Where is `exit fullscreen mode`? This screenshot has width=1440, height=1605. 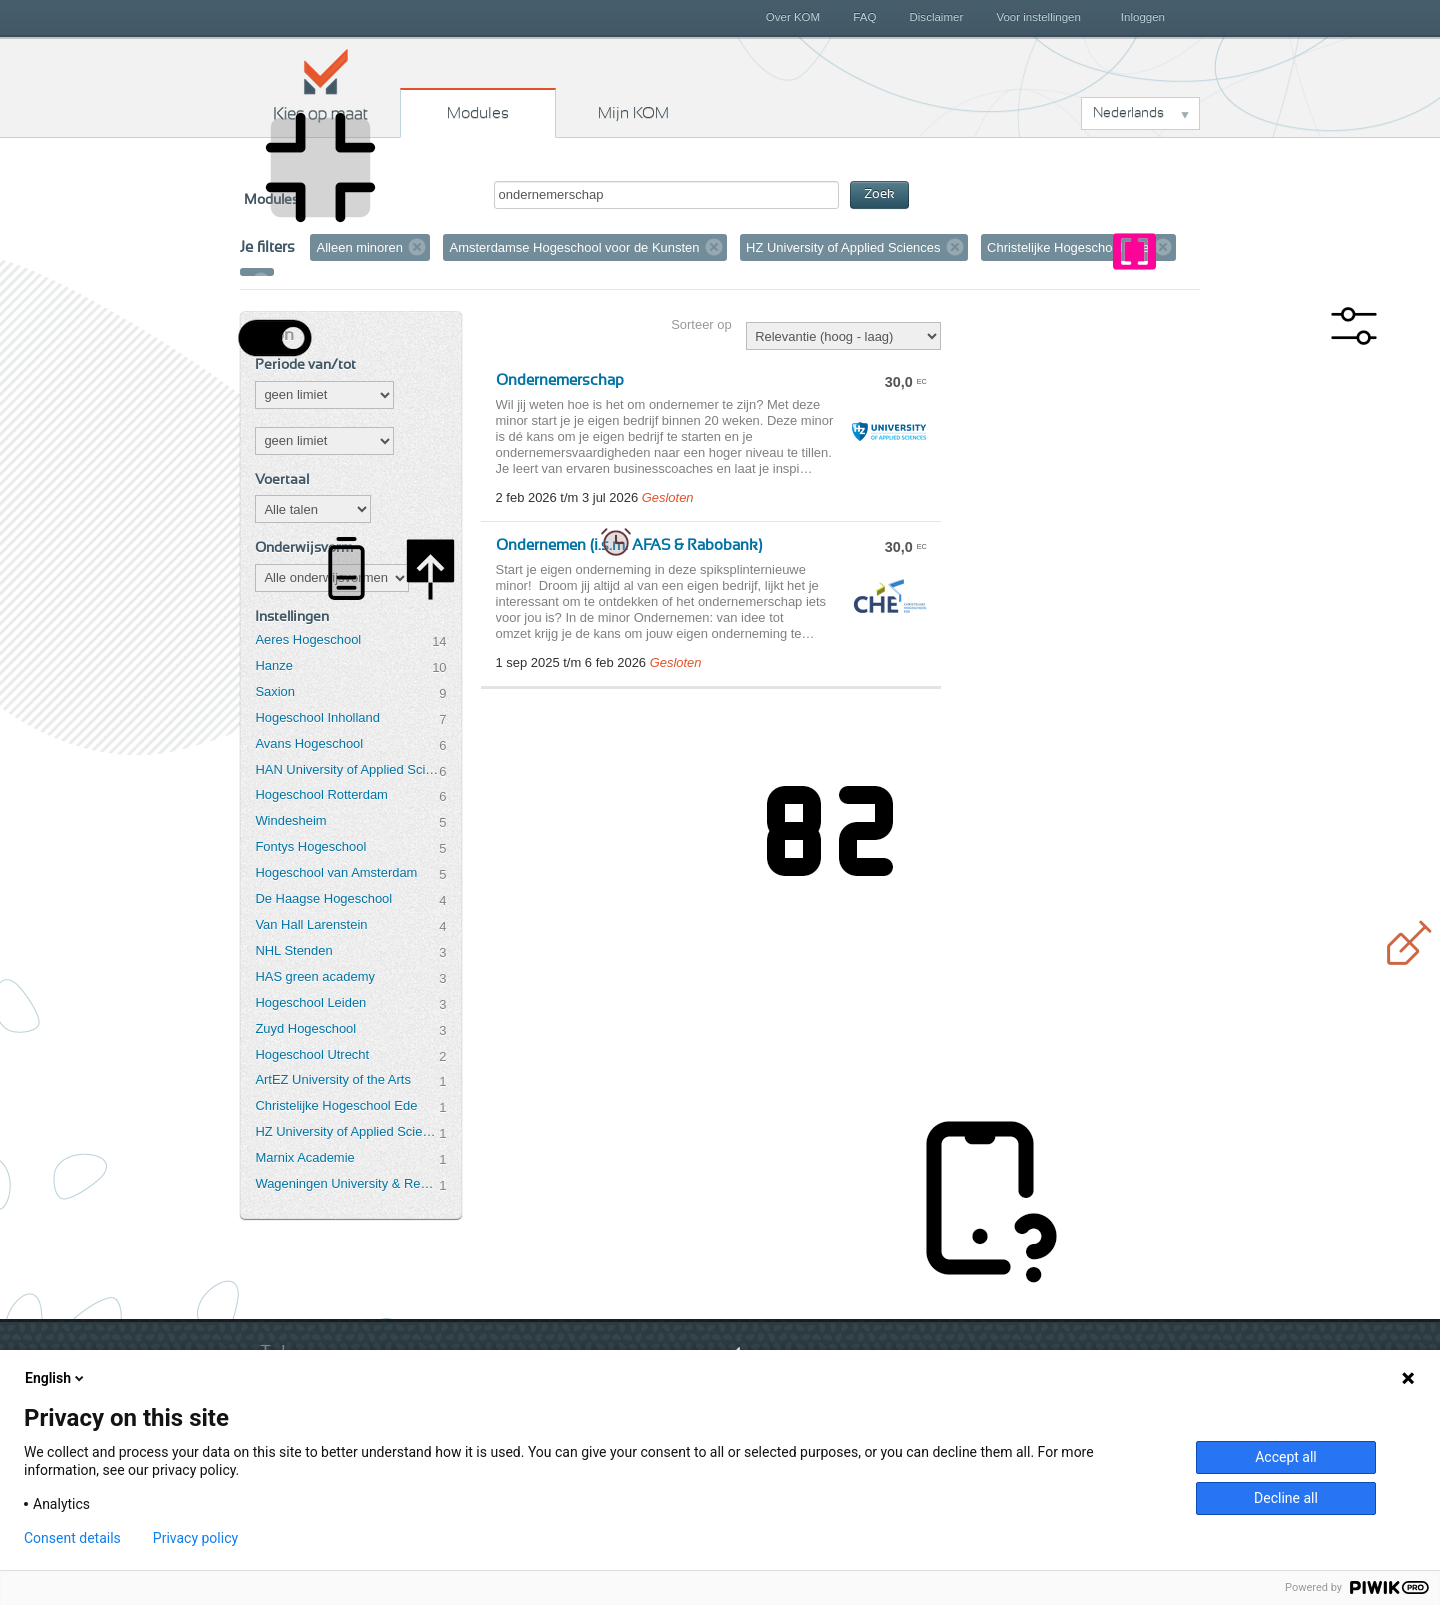
exit fullscreen mode is located at coordinates (320, 167).